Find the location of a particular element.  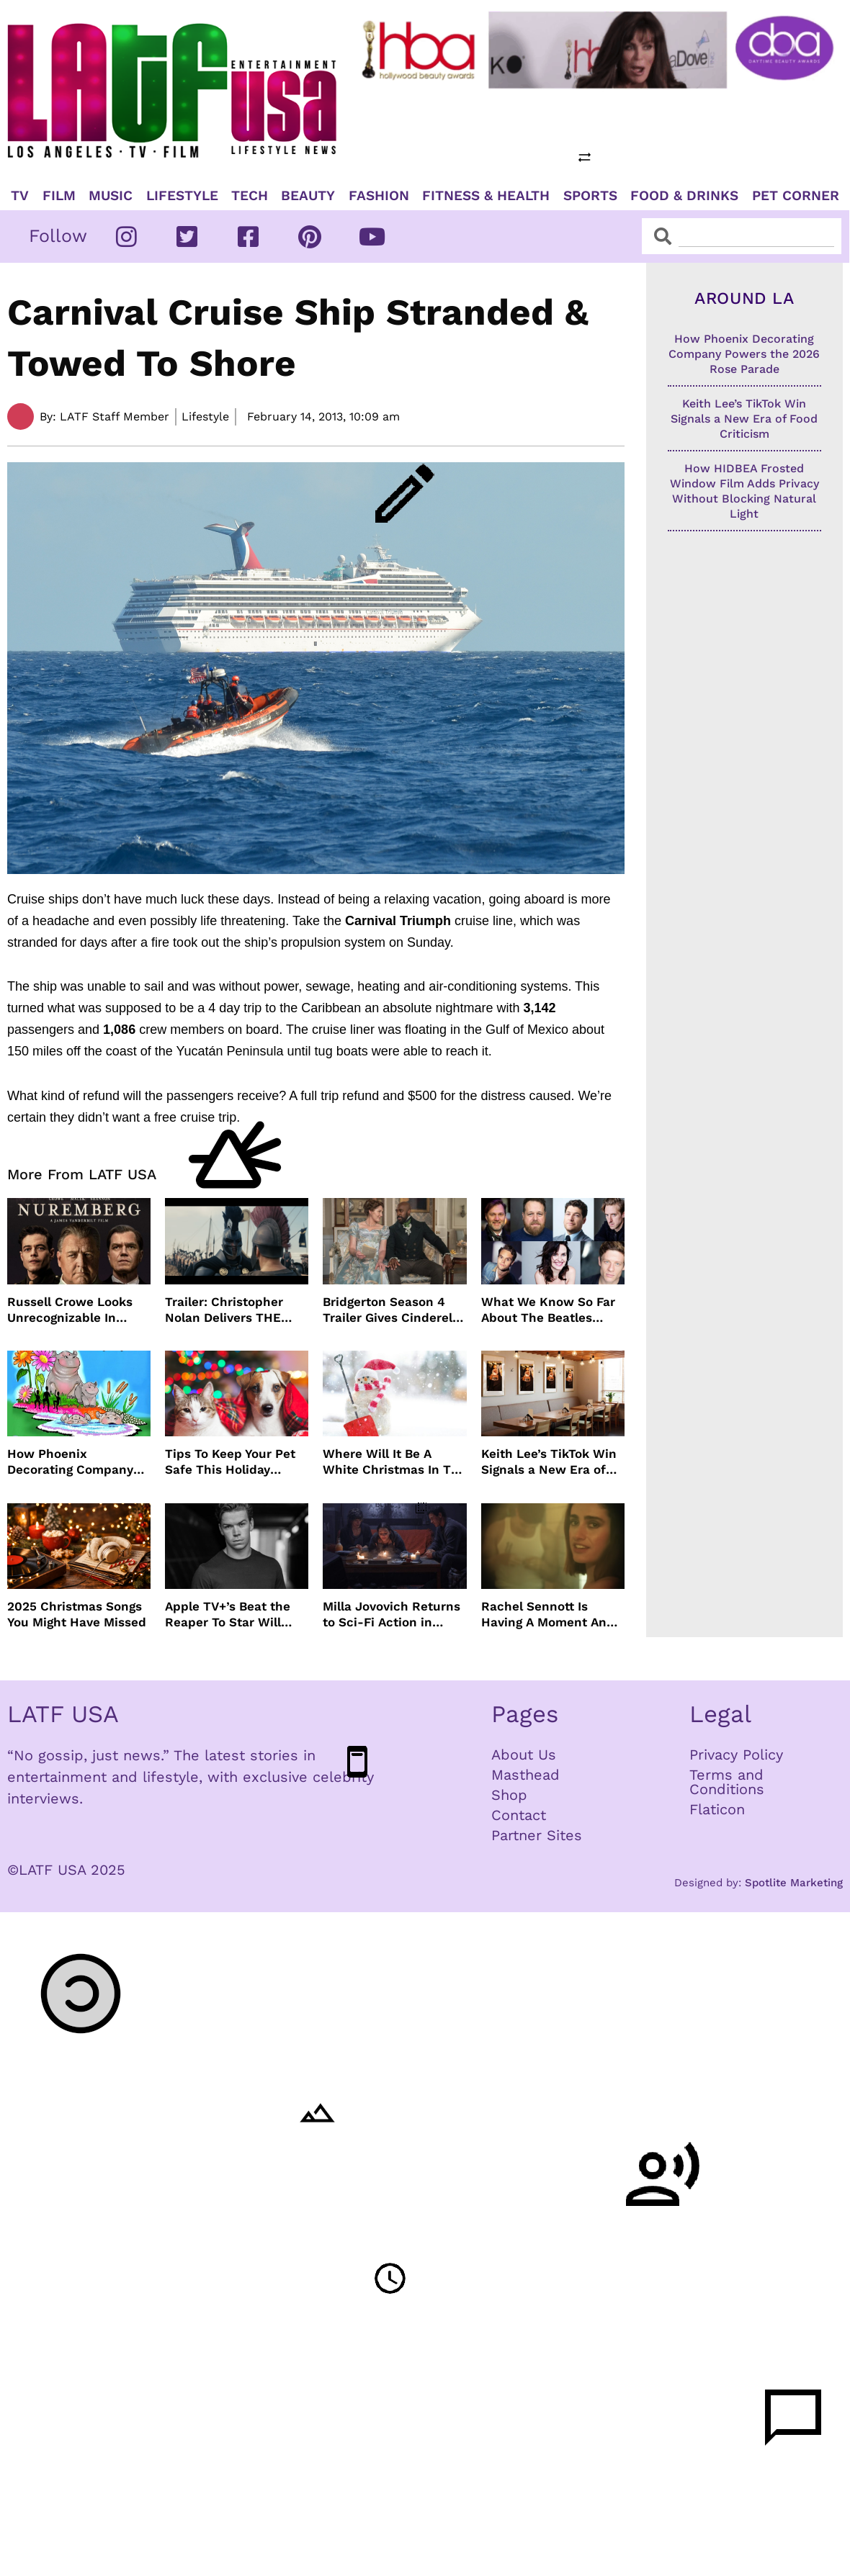

open chat or messaging is located at coordinates (793, 2418).